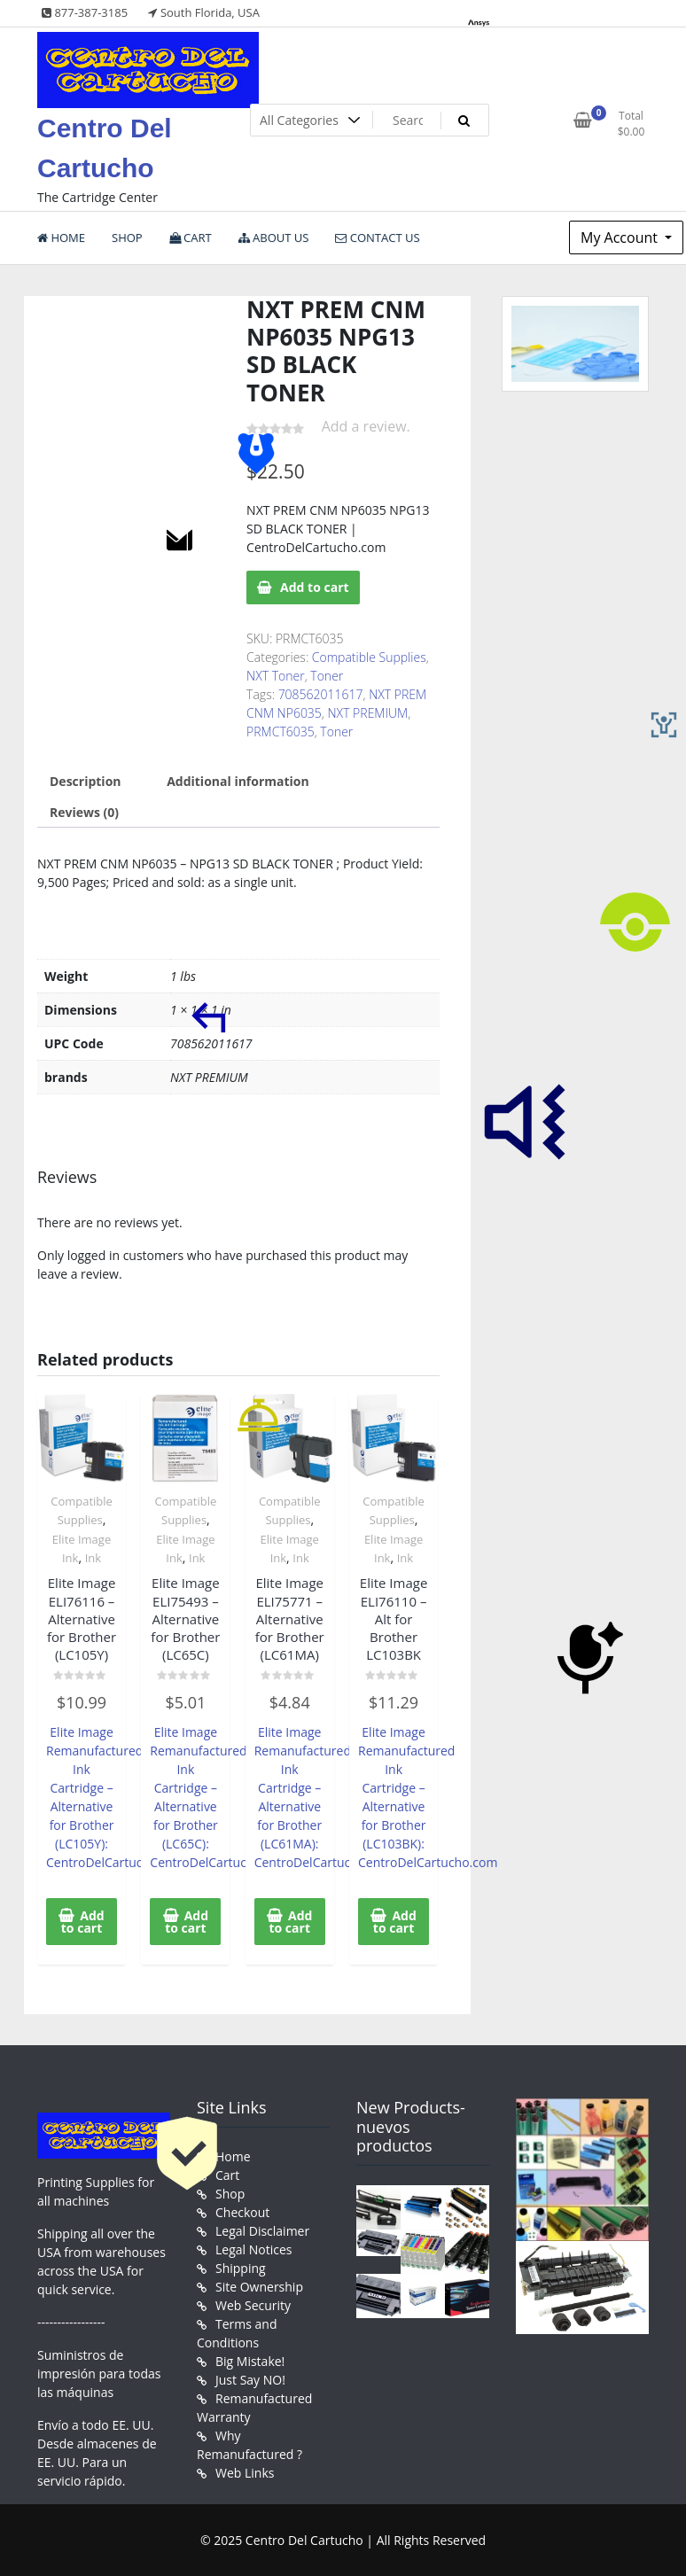  What do you see at coordinates (585, 1659) in the screenshot?
I see `activate AI voice assistant` at bounding box center [585, 1659].